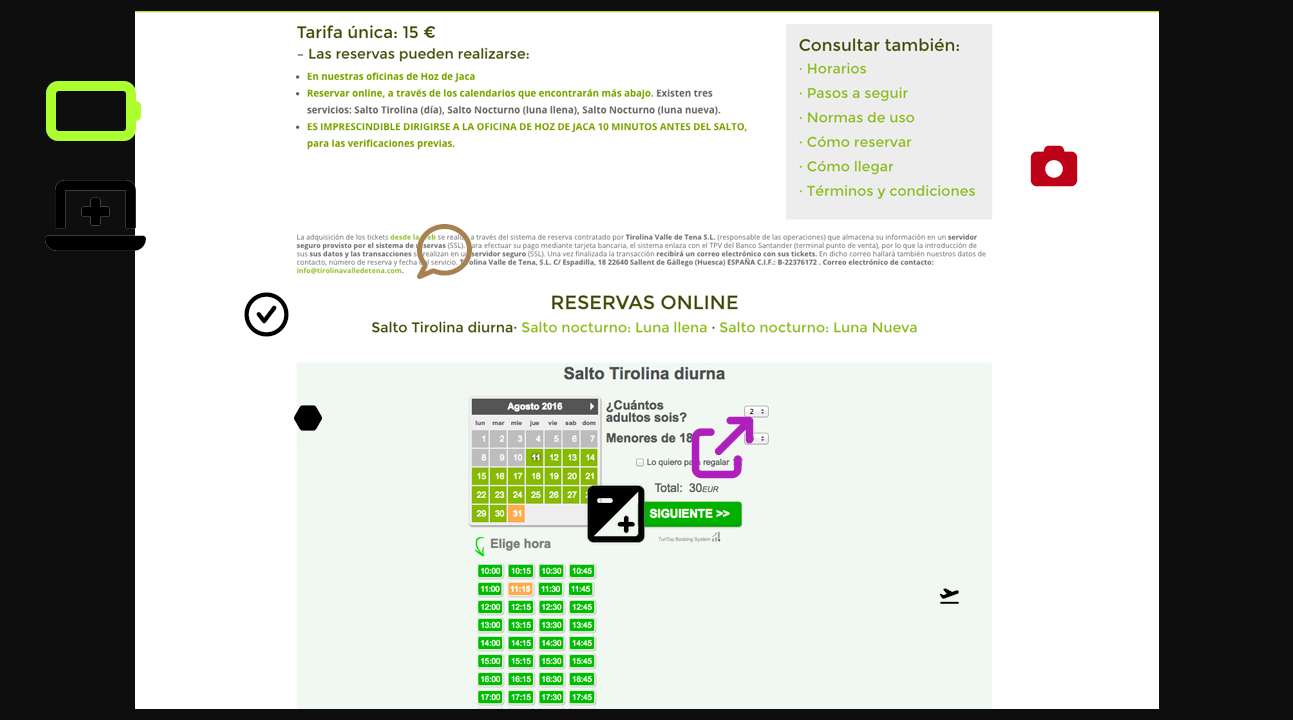 The width and height of the screenshot is (1293, 720). I want to click on open link in a new tab or window, so click(722, 447).